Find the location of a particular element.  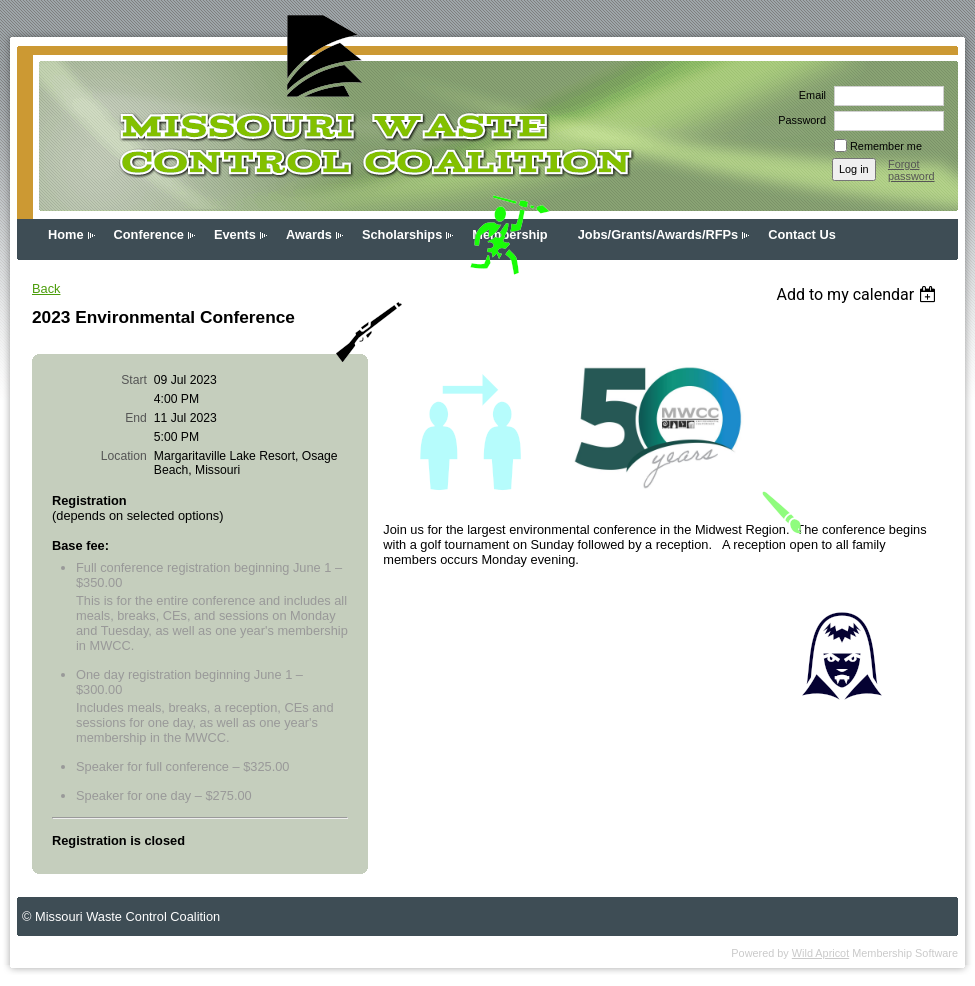

select caveman character class is located at coordinates (510, 235).